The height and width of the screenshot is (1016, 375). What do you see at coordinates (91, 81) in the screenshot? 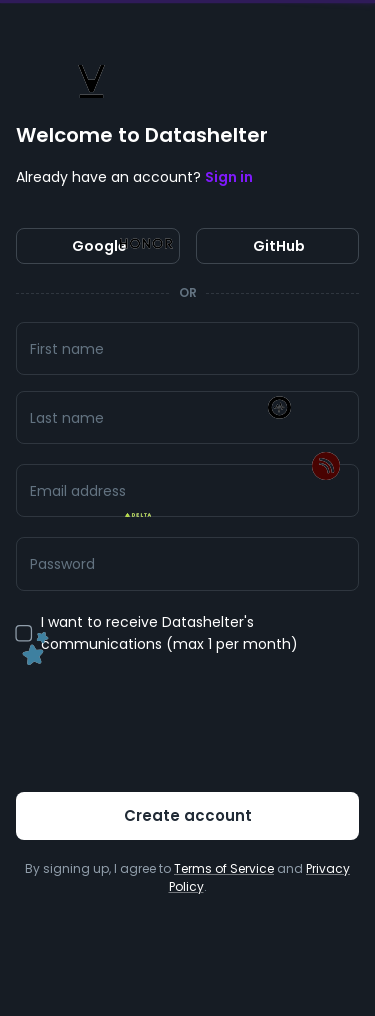
I see `visit viblo platform` at bounding box center [91, 81].